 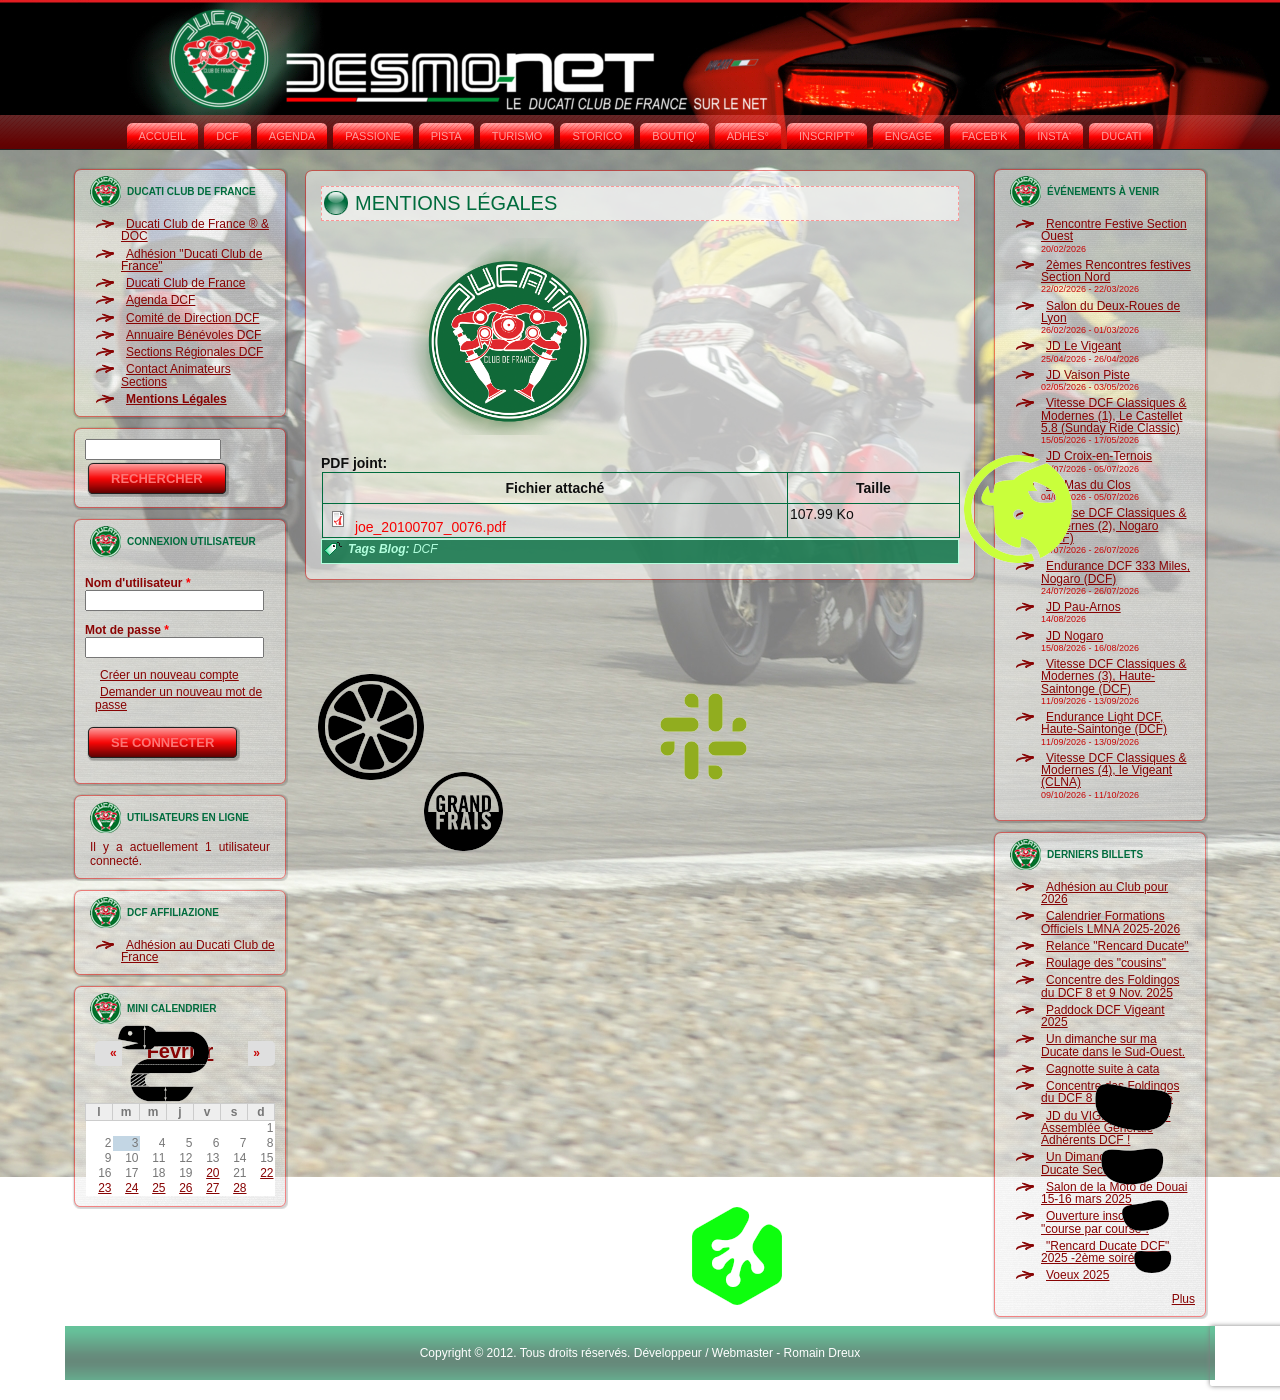 I want to click on yaak app logo, so click(x=1018, y=509).